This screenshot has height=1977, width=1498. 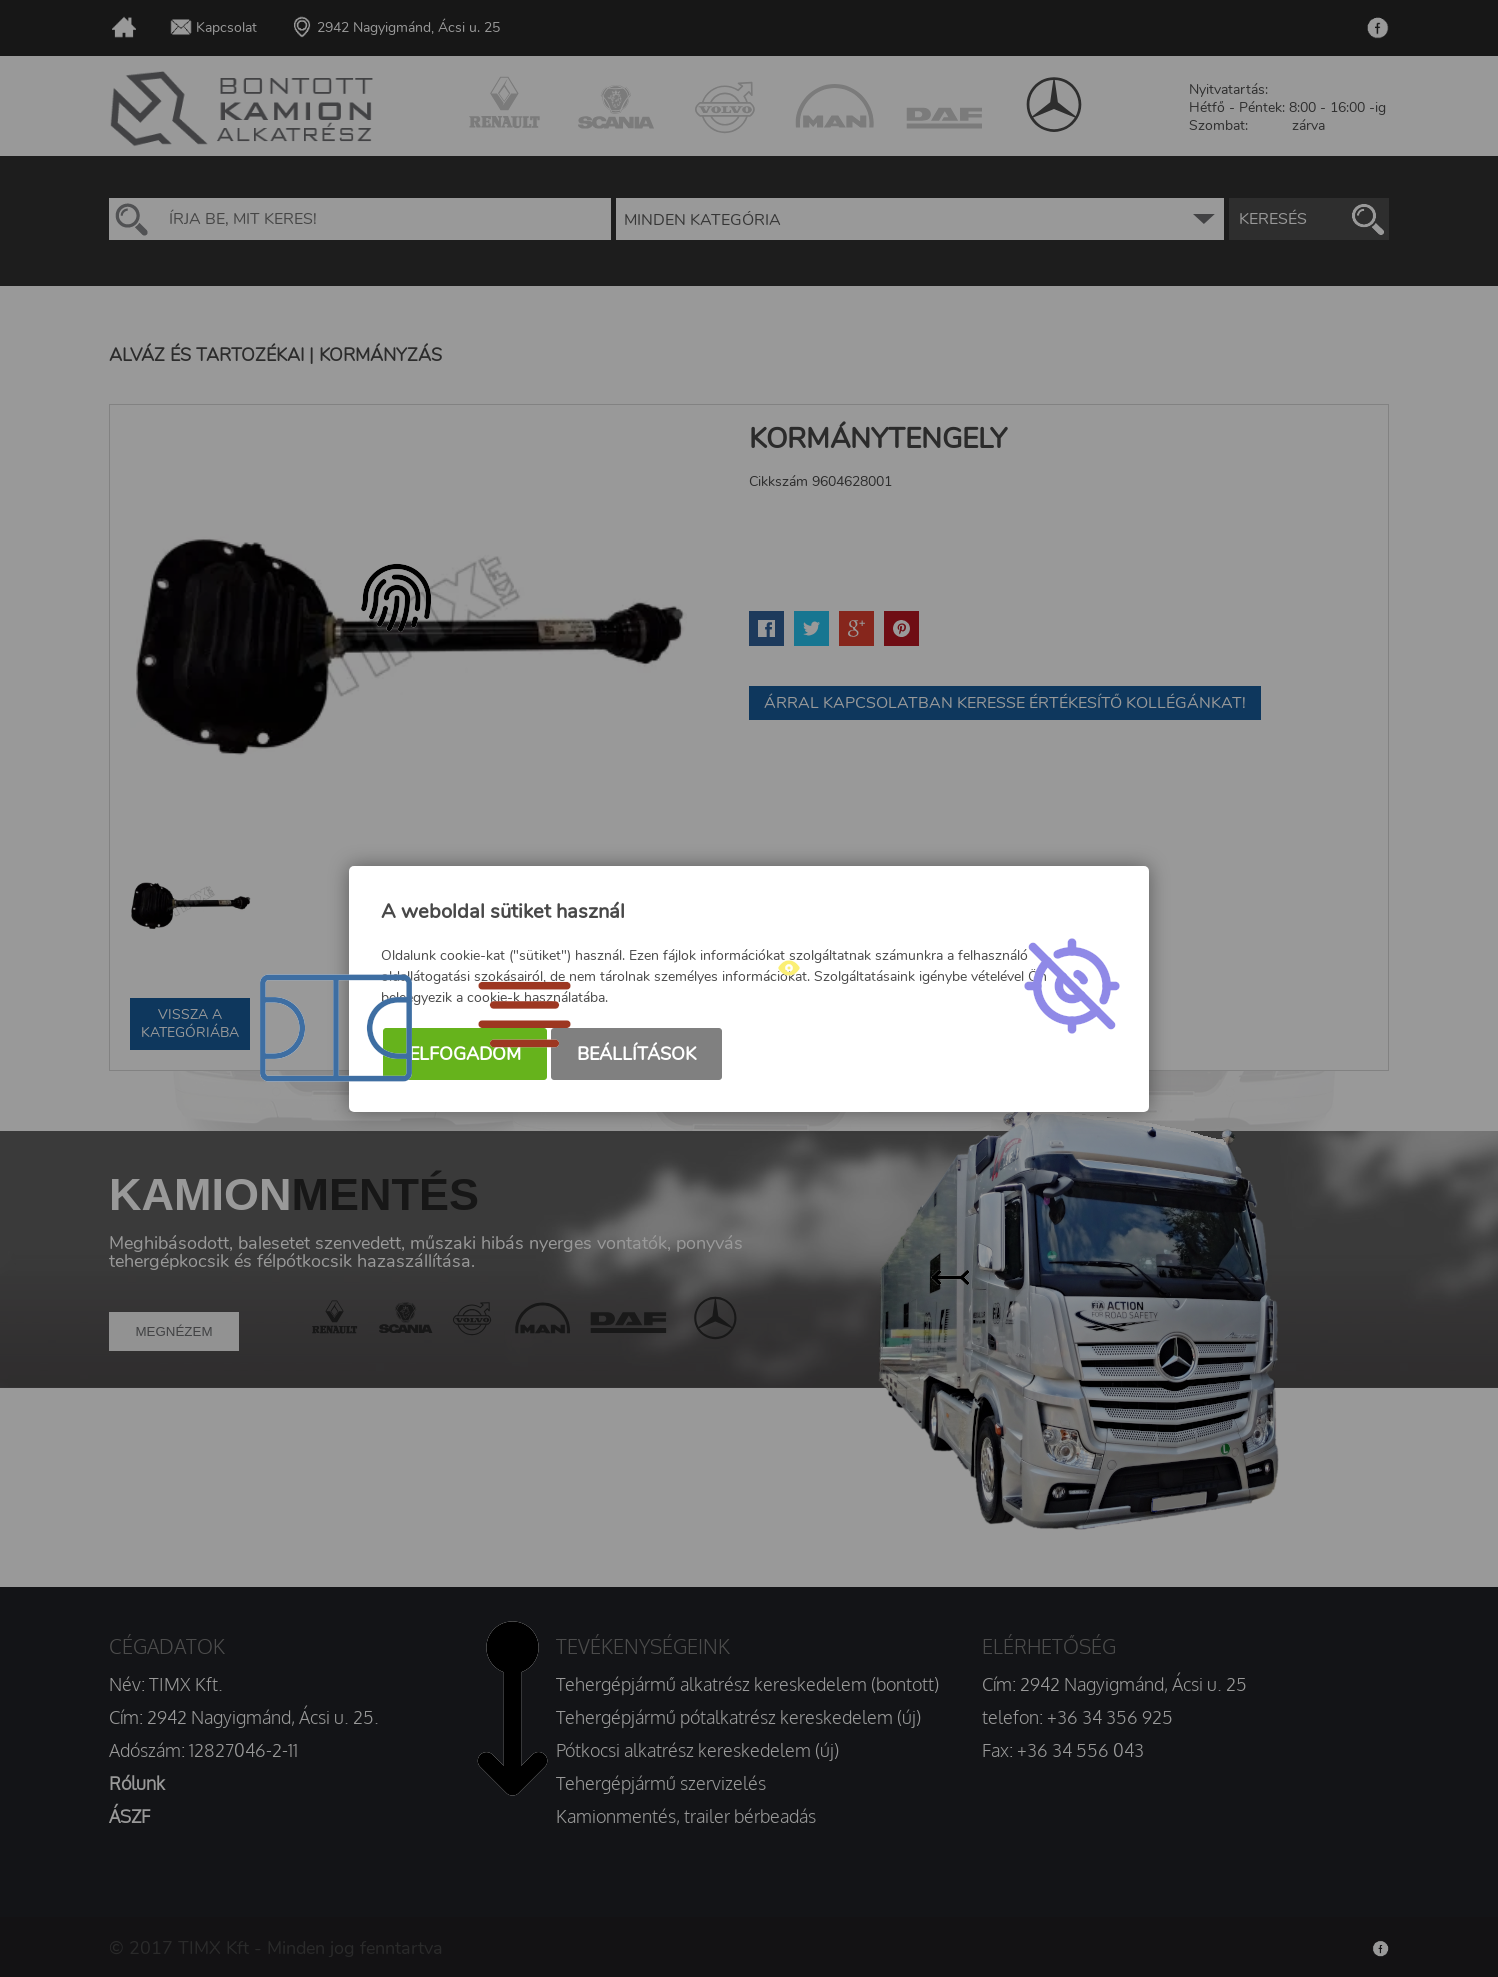 I want to click on view basketball court availability, so click(x=336, y=1028).